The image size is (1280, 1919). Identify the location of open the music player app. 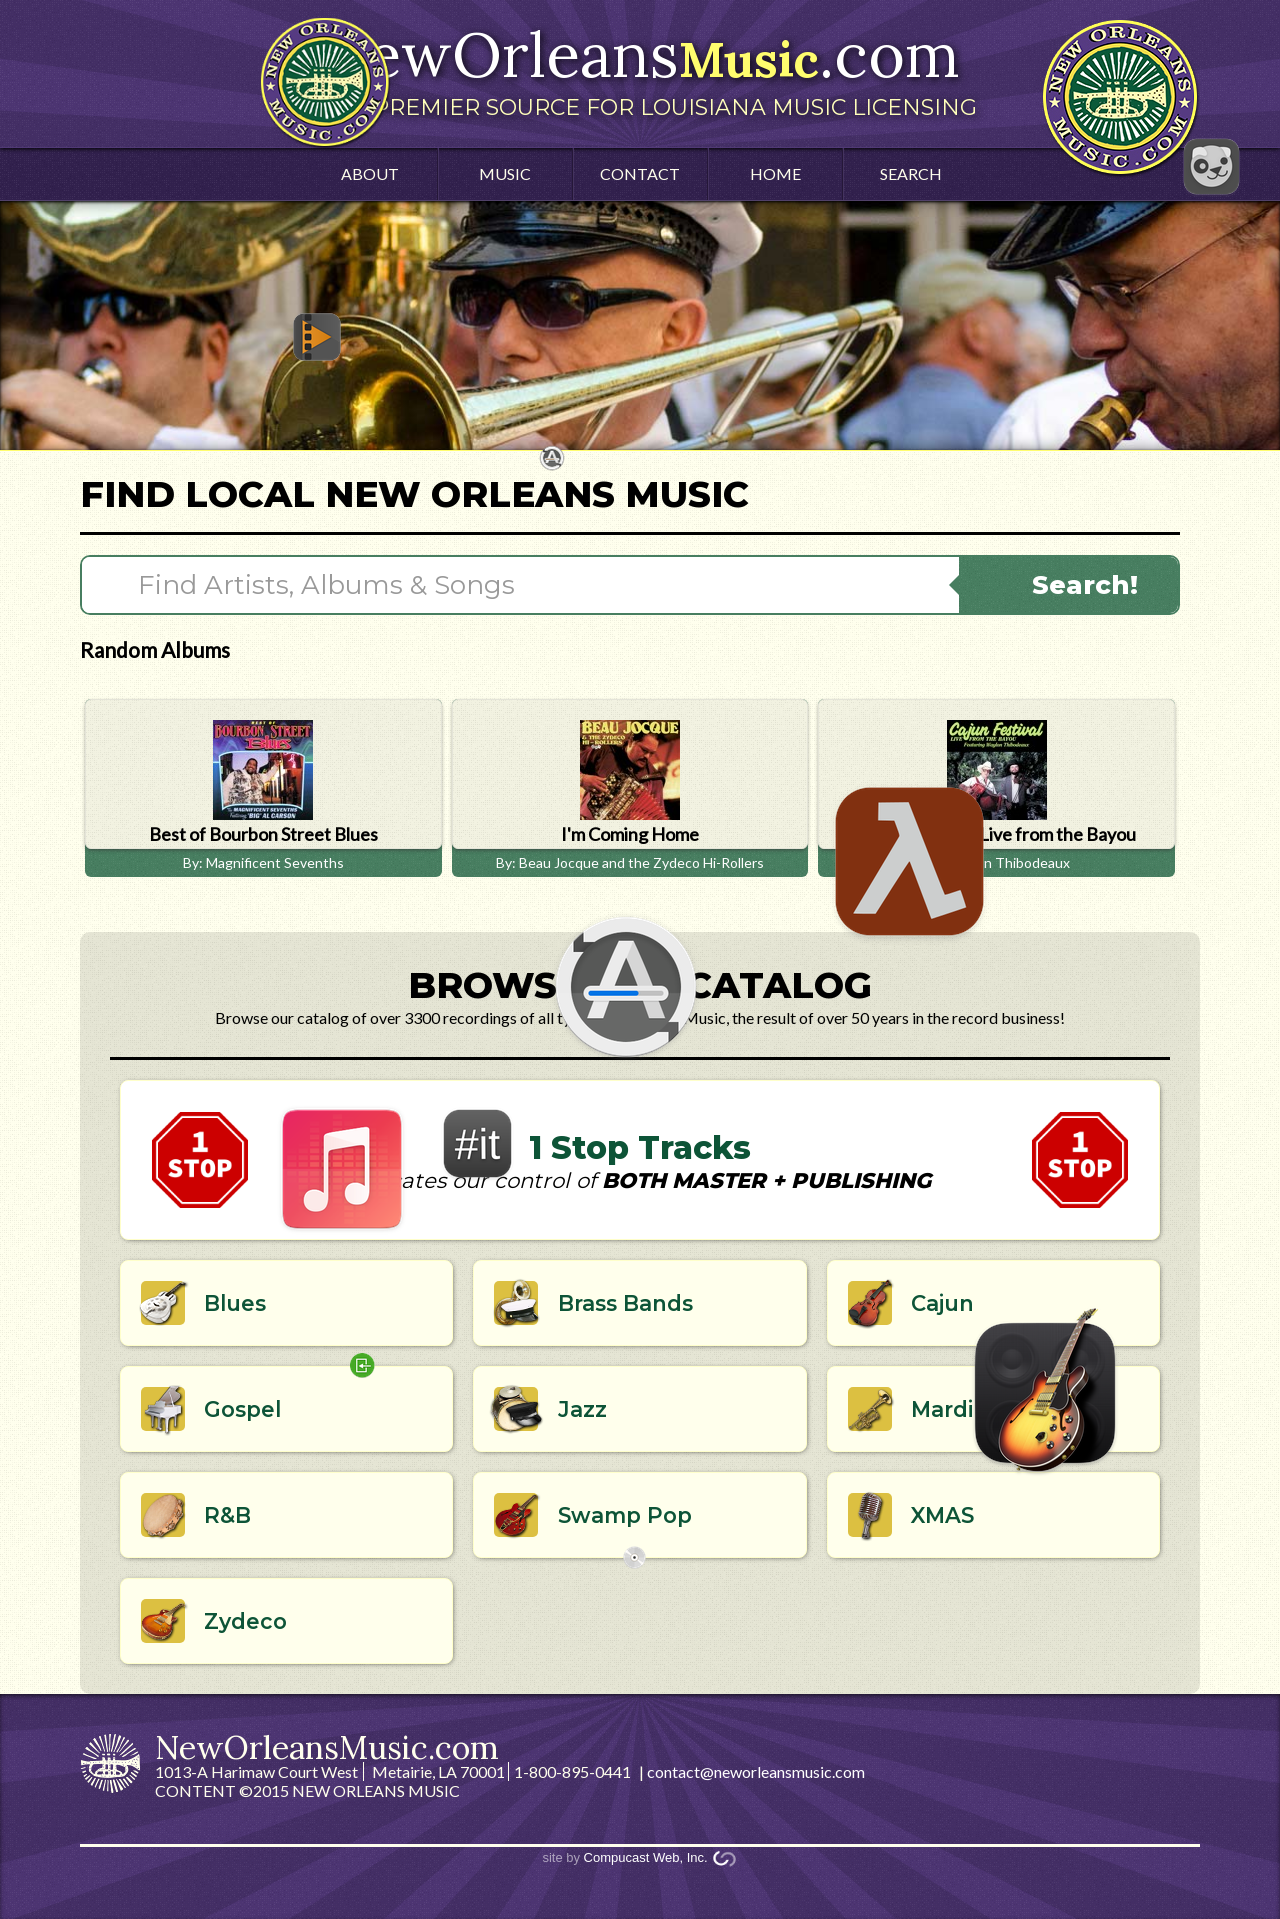
(342, 1169).